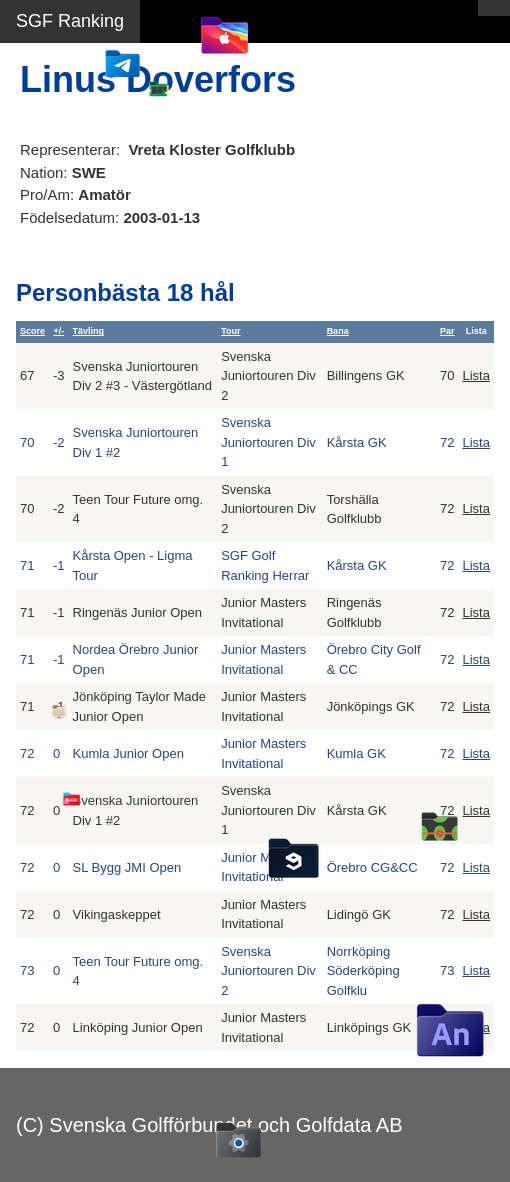 The height and width of the screenshot is (1182, 510). I want to click on open folder containing Nintendo games or files, so click(71, 799).